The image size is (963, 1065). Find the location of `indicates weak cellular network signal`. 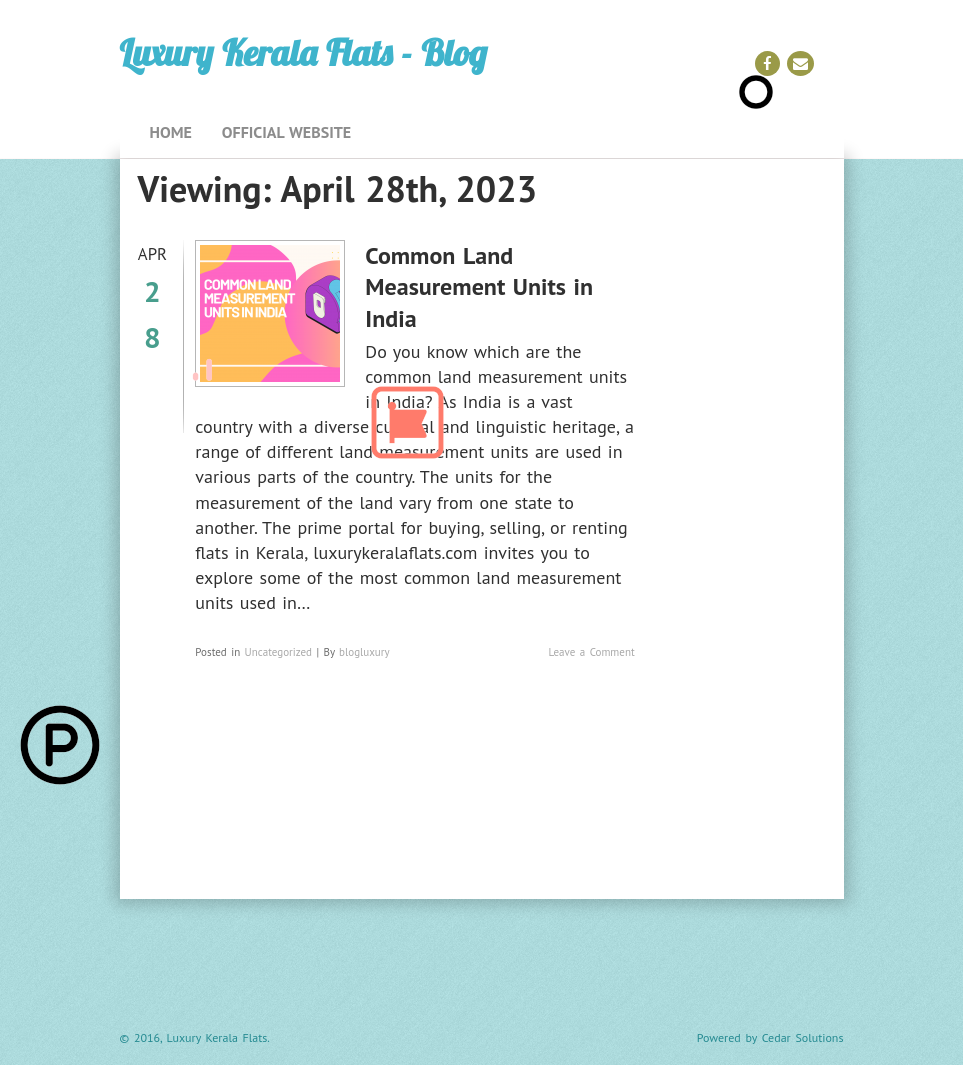

indicates weak cellular network signal is located at coordinates (225, 353).